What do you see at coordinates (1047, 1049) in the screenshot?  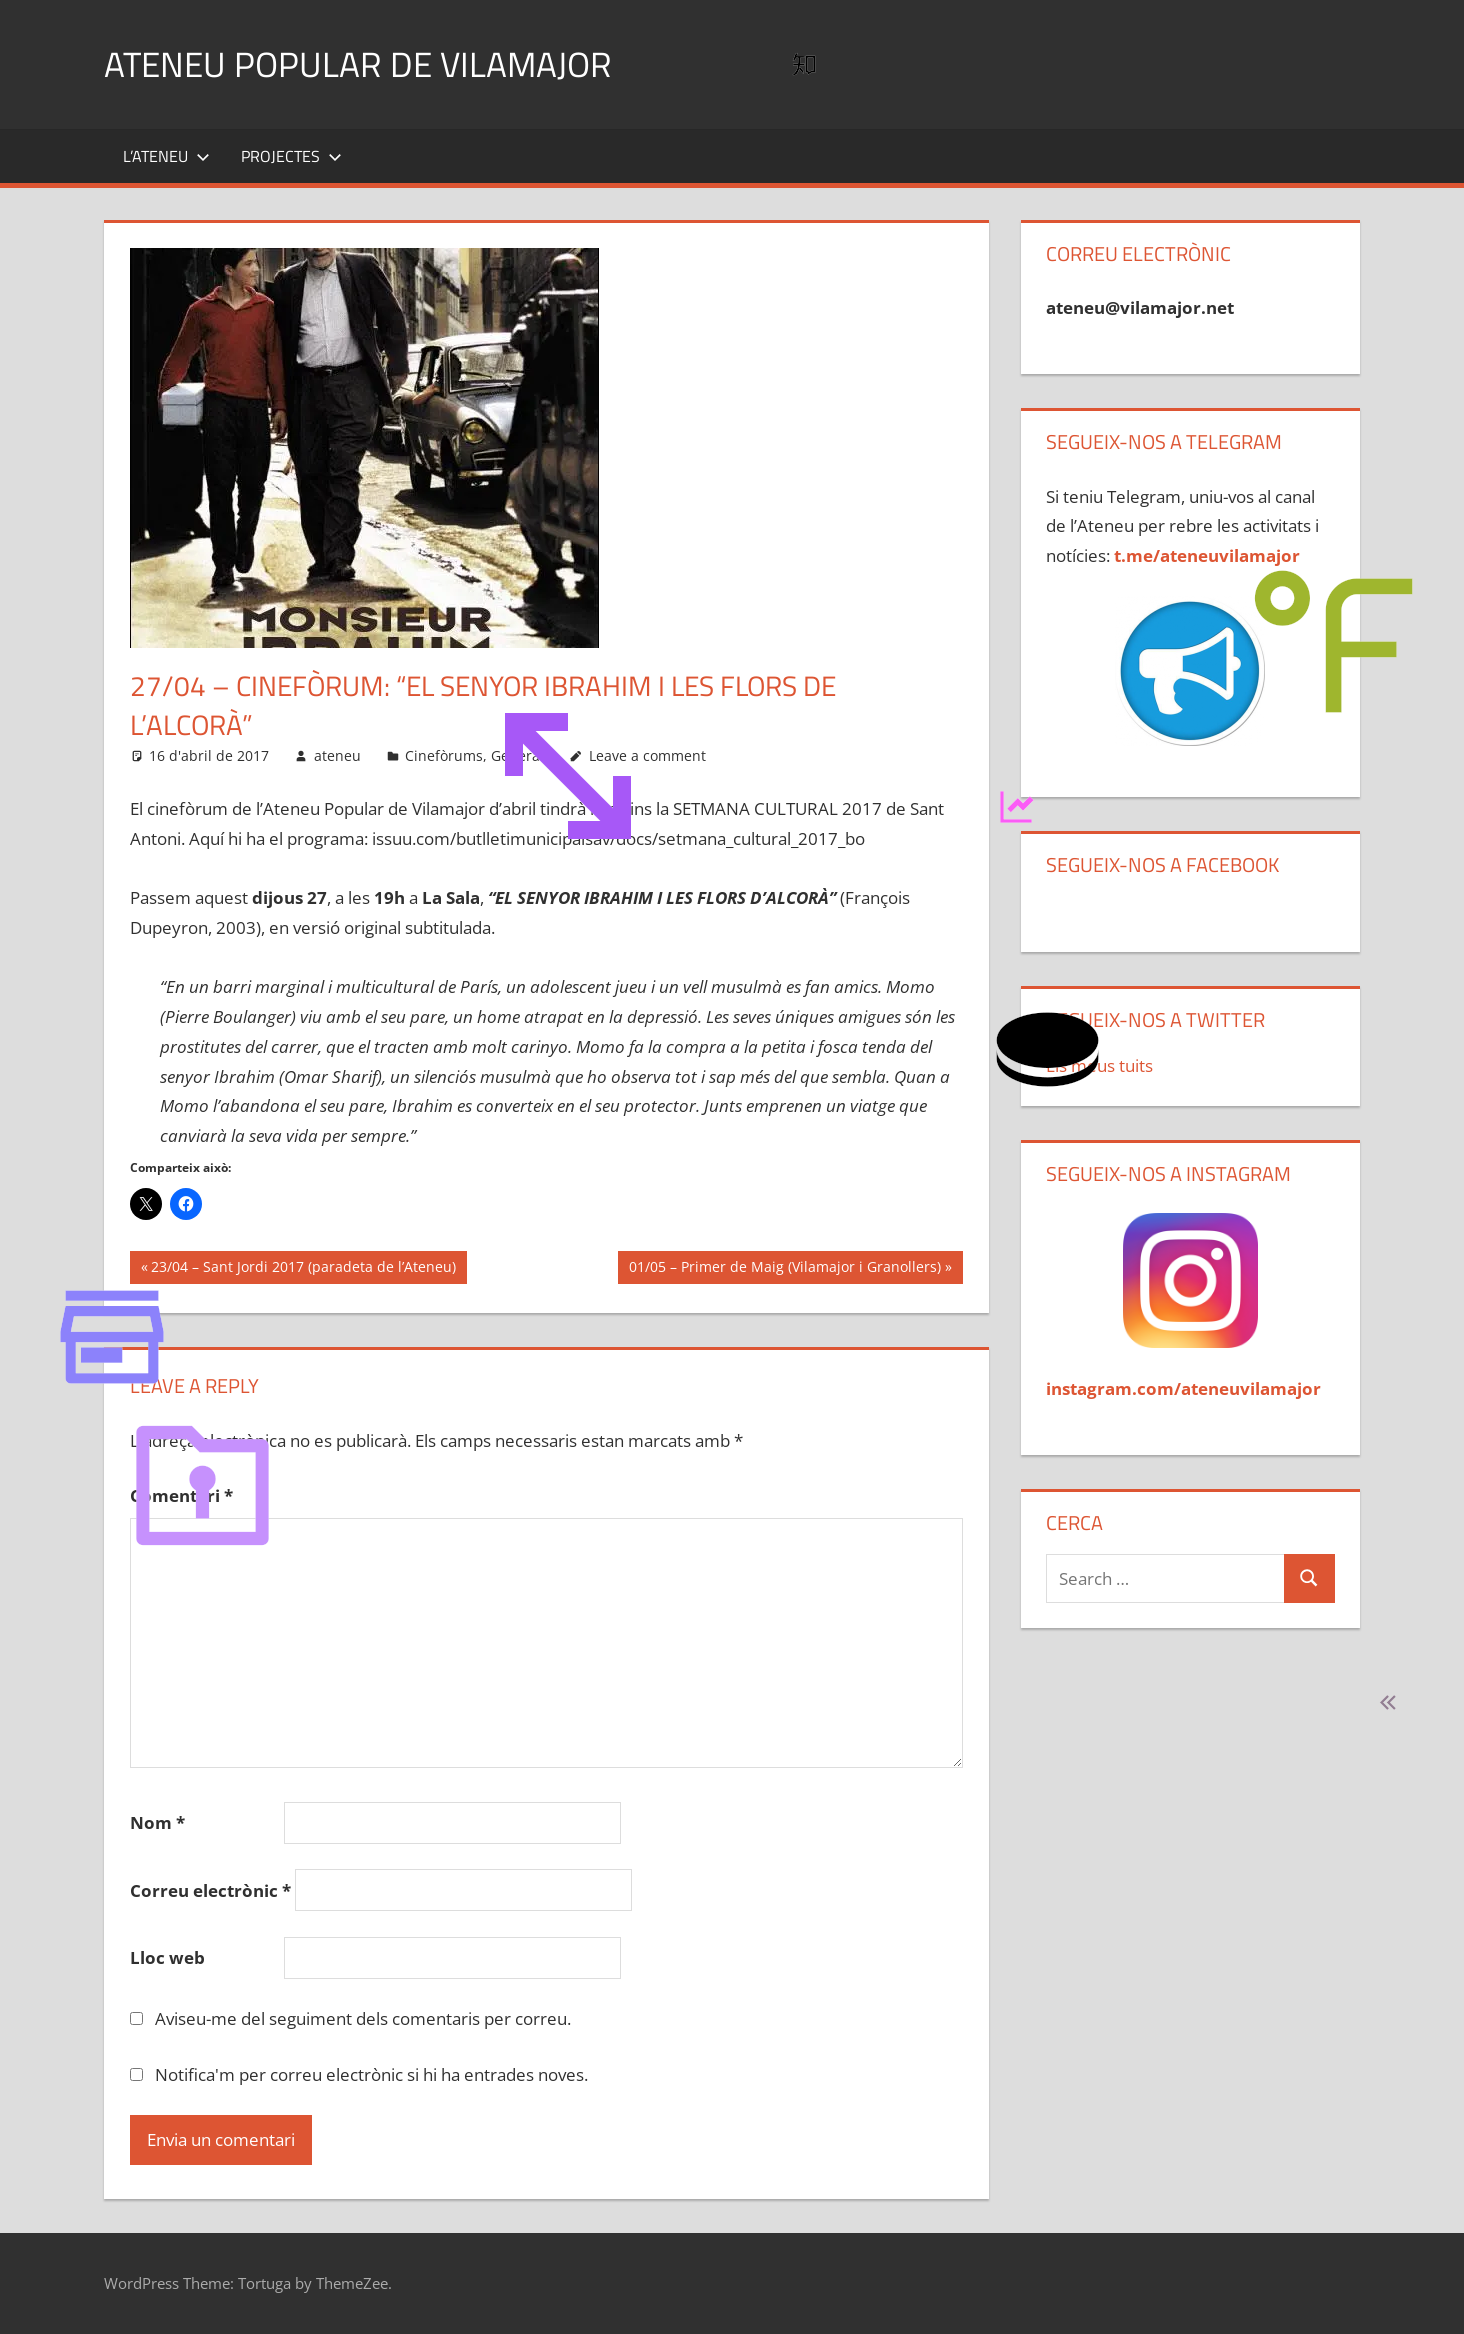 I see `view your coin balance or currency` at bounding box center [1047, 1049].